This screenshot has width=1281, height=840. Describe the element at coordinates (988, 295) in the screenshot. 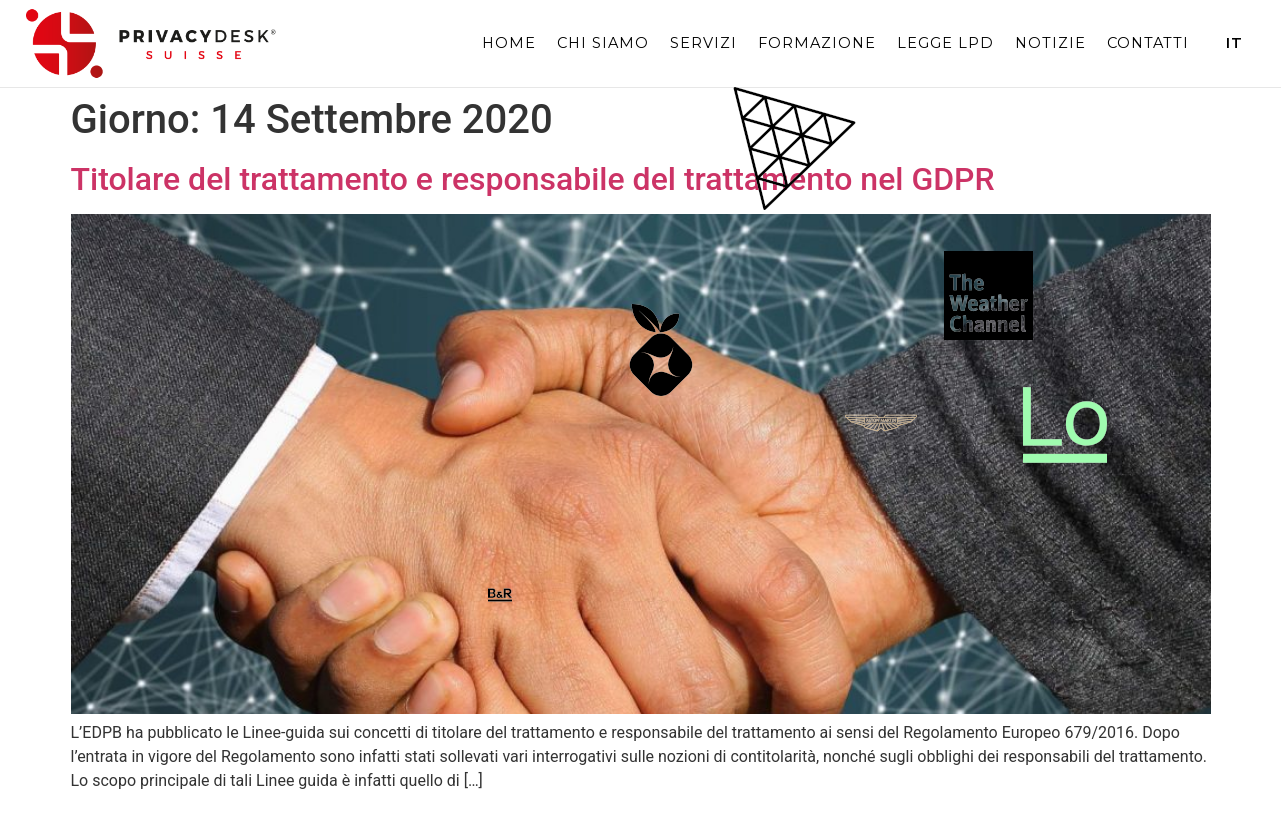

I see `open the weather channel app` at that location.